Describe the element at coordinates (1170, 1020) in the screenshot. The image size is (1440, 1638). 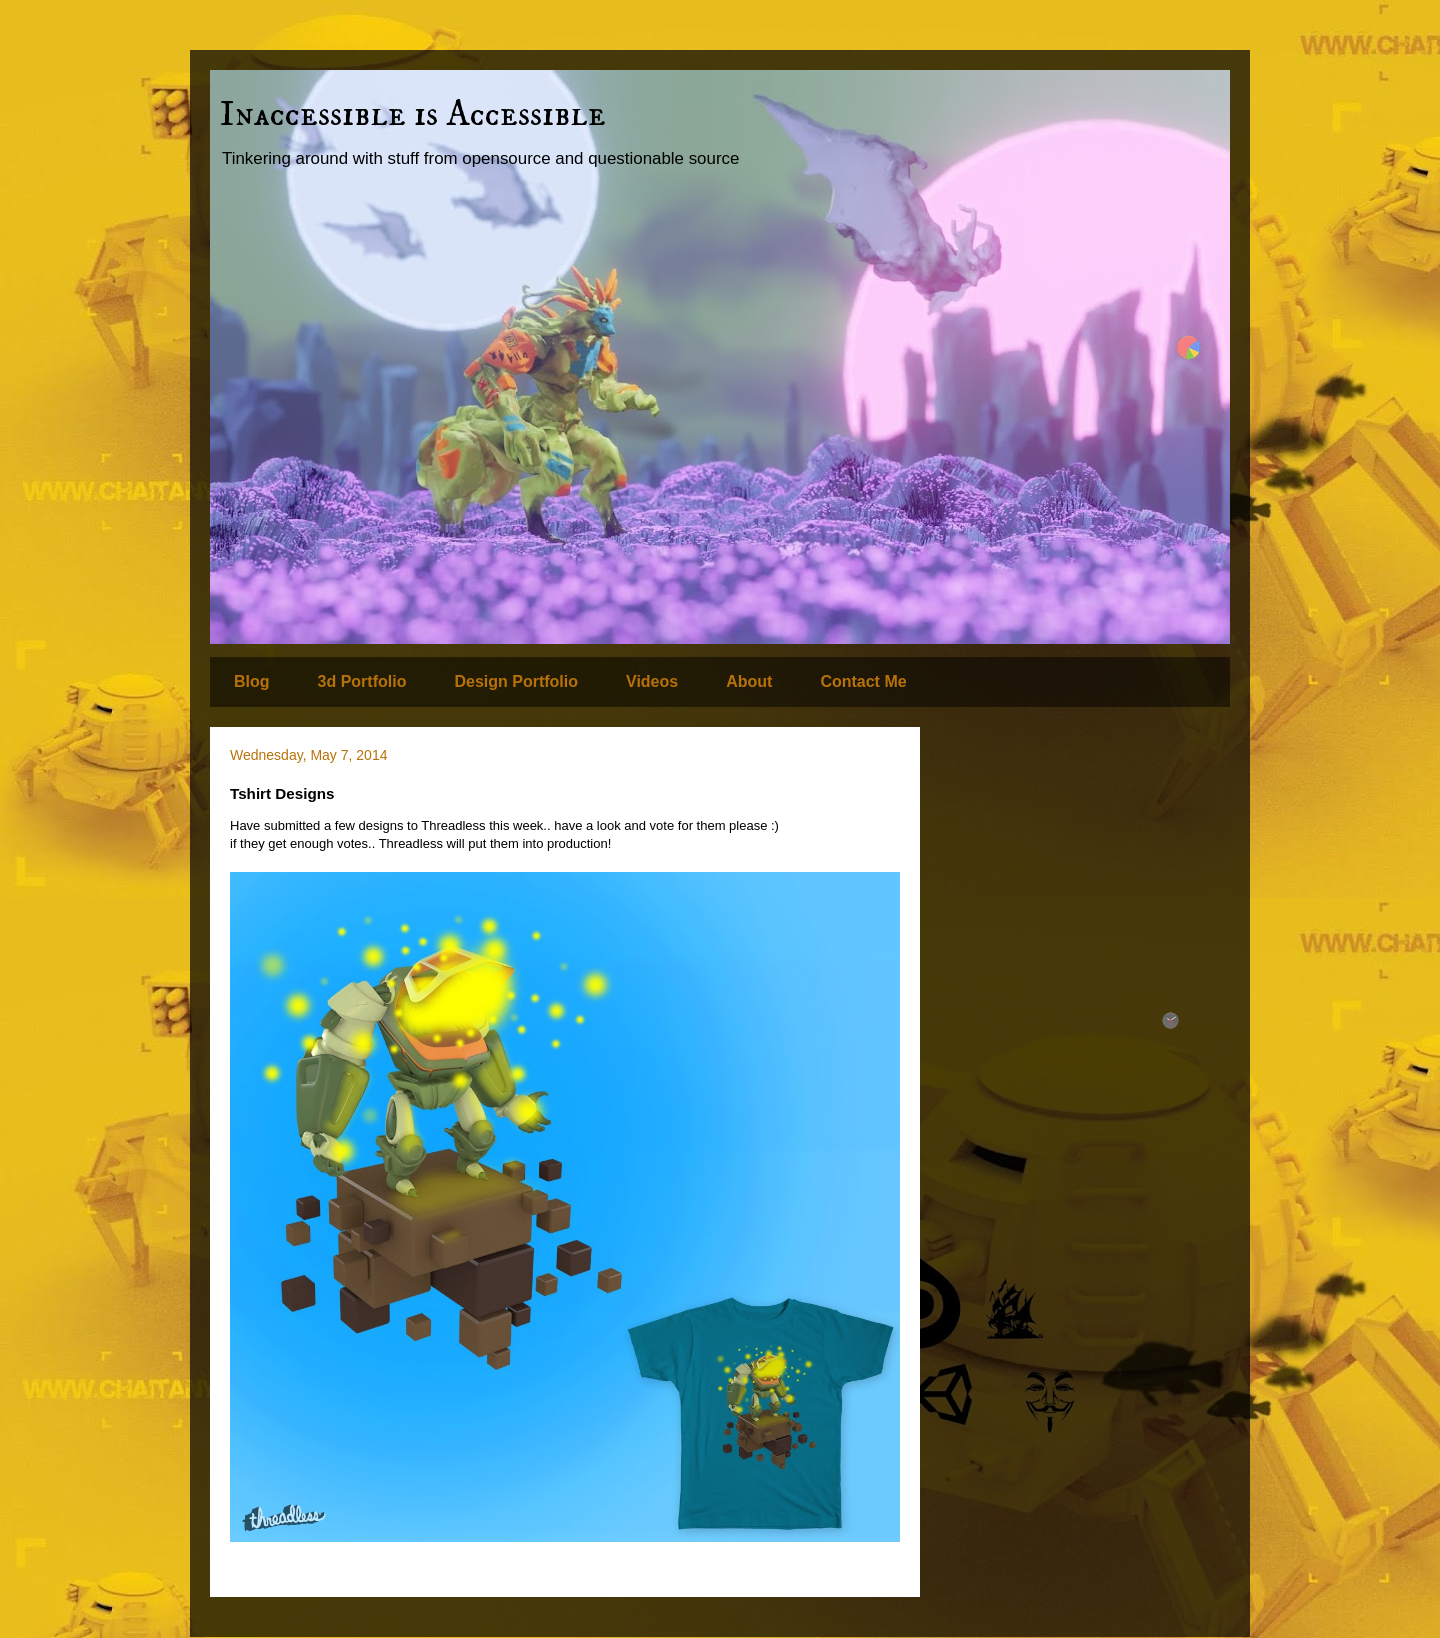
I see `open the clocks application` at that location.